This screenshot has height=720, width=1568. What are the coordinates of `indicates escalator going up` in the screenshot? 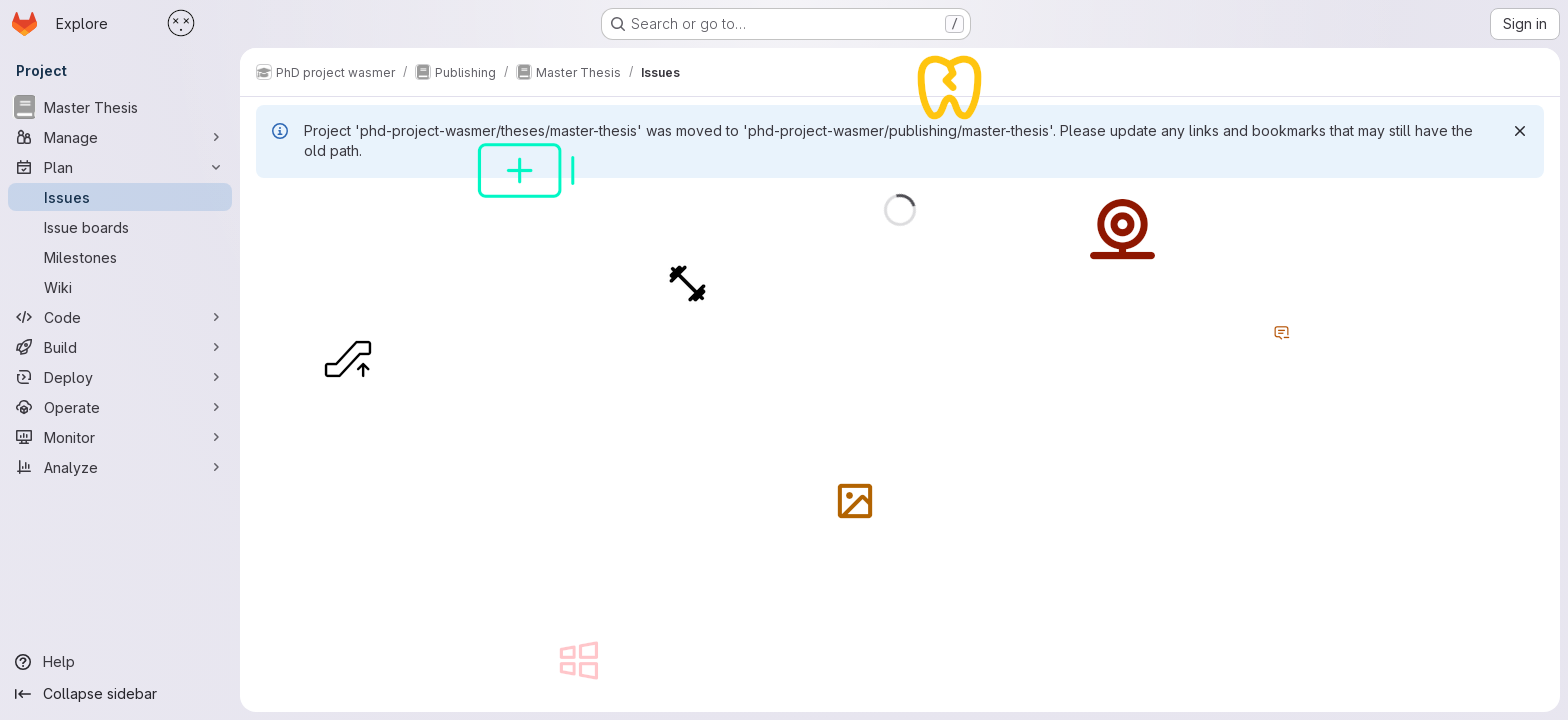 It's located at (348, 359).